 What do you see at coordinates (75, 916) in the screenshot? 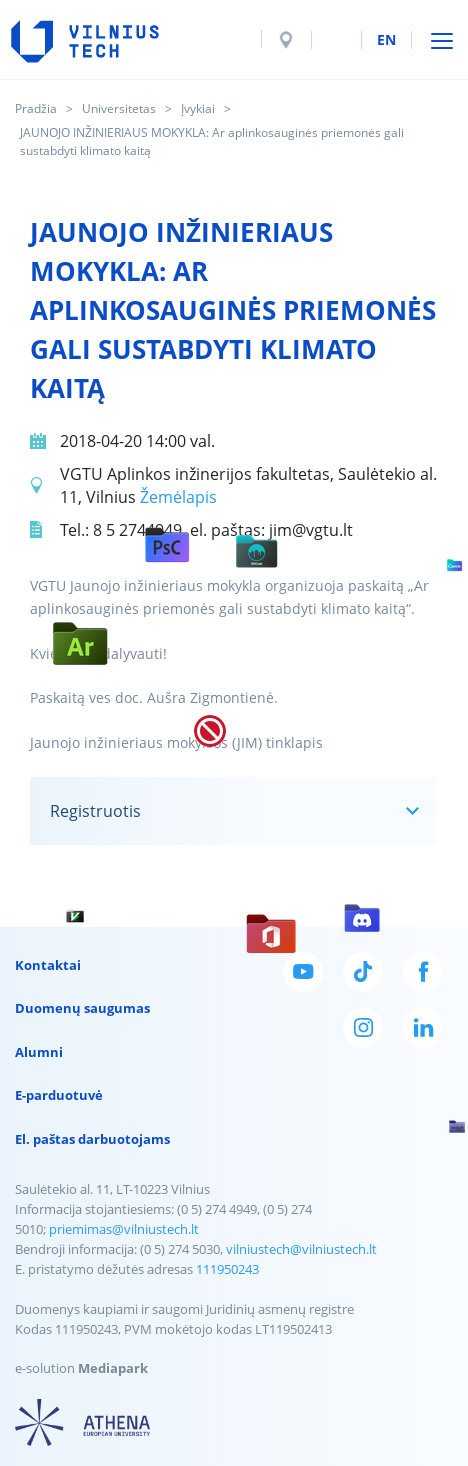
I see `folder containing vim editor configuration files` at bounding box center [75, 916].